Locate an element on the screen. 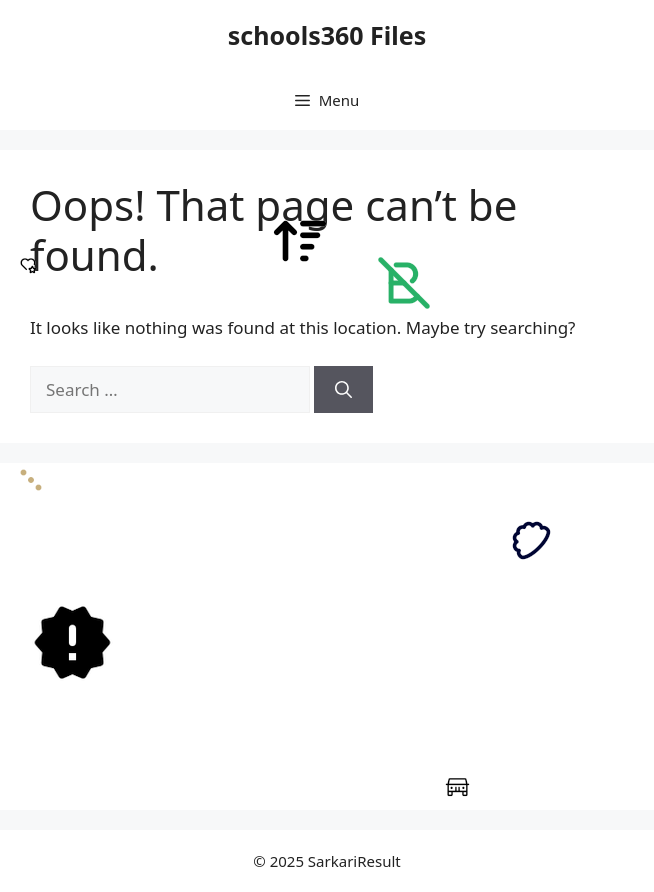  indicates new or recently added content is located at coordinates (72, 642).